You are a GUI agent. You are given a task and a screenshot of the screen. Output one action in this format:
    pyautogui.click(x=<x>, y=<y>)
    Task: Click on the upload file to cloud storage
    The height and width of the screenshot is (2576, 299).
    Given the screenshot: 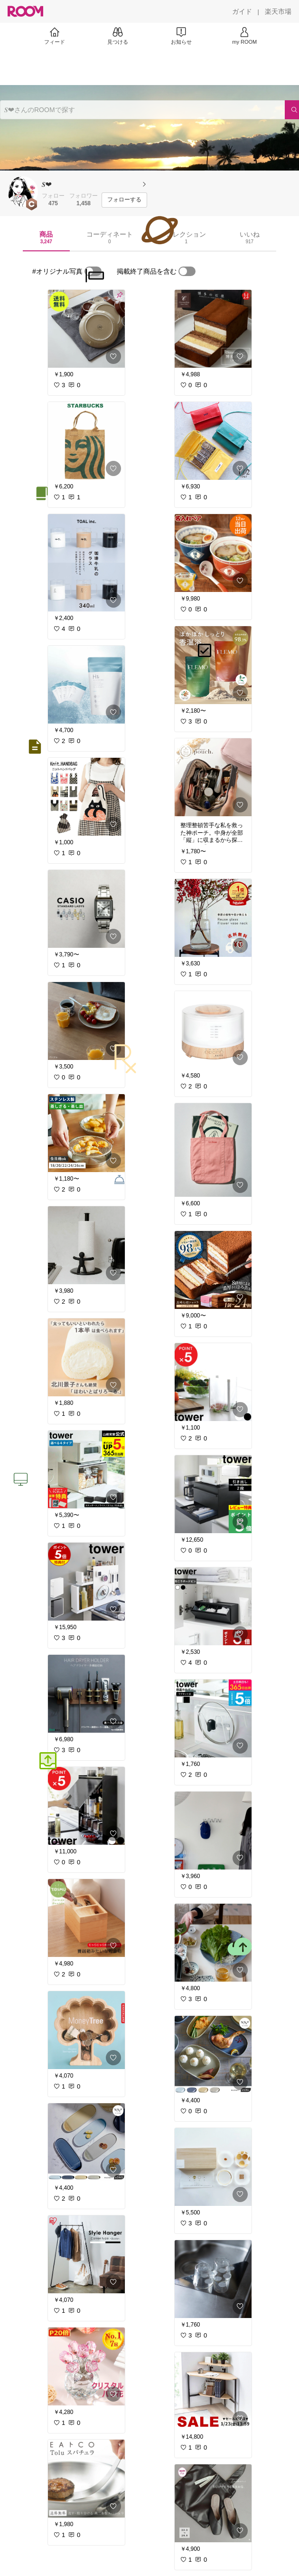 What is the action you would take?
    pyautogui.click(x=240, y=1946)
    